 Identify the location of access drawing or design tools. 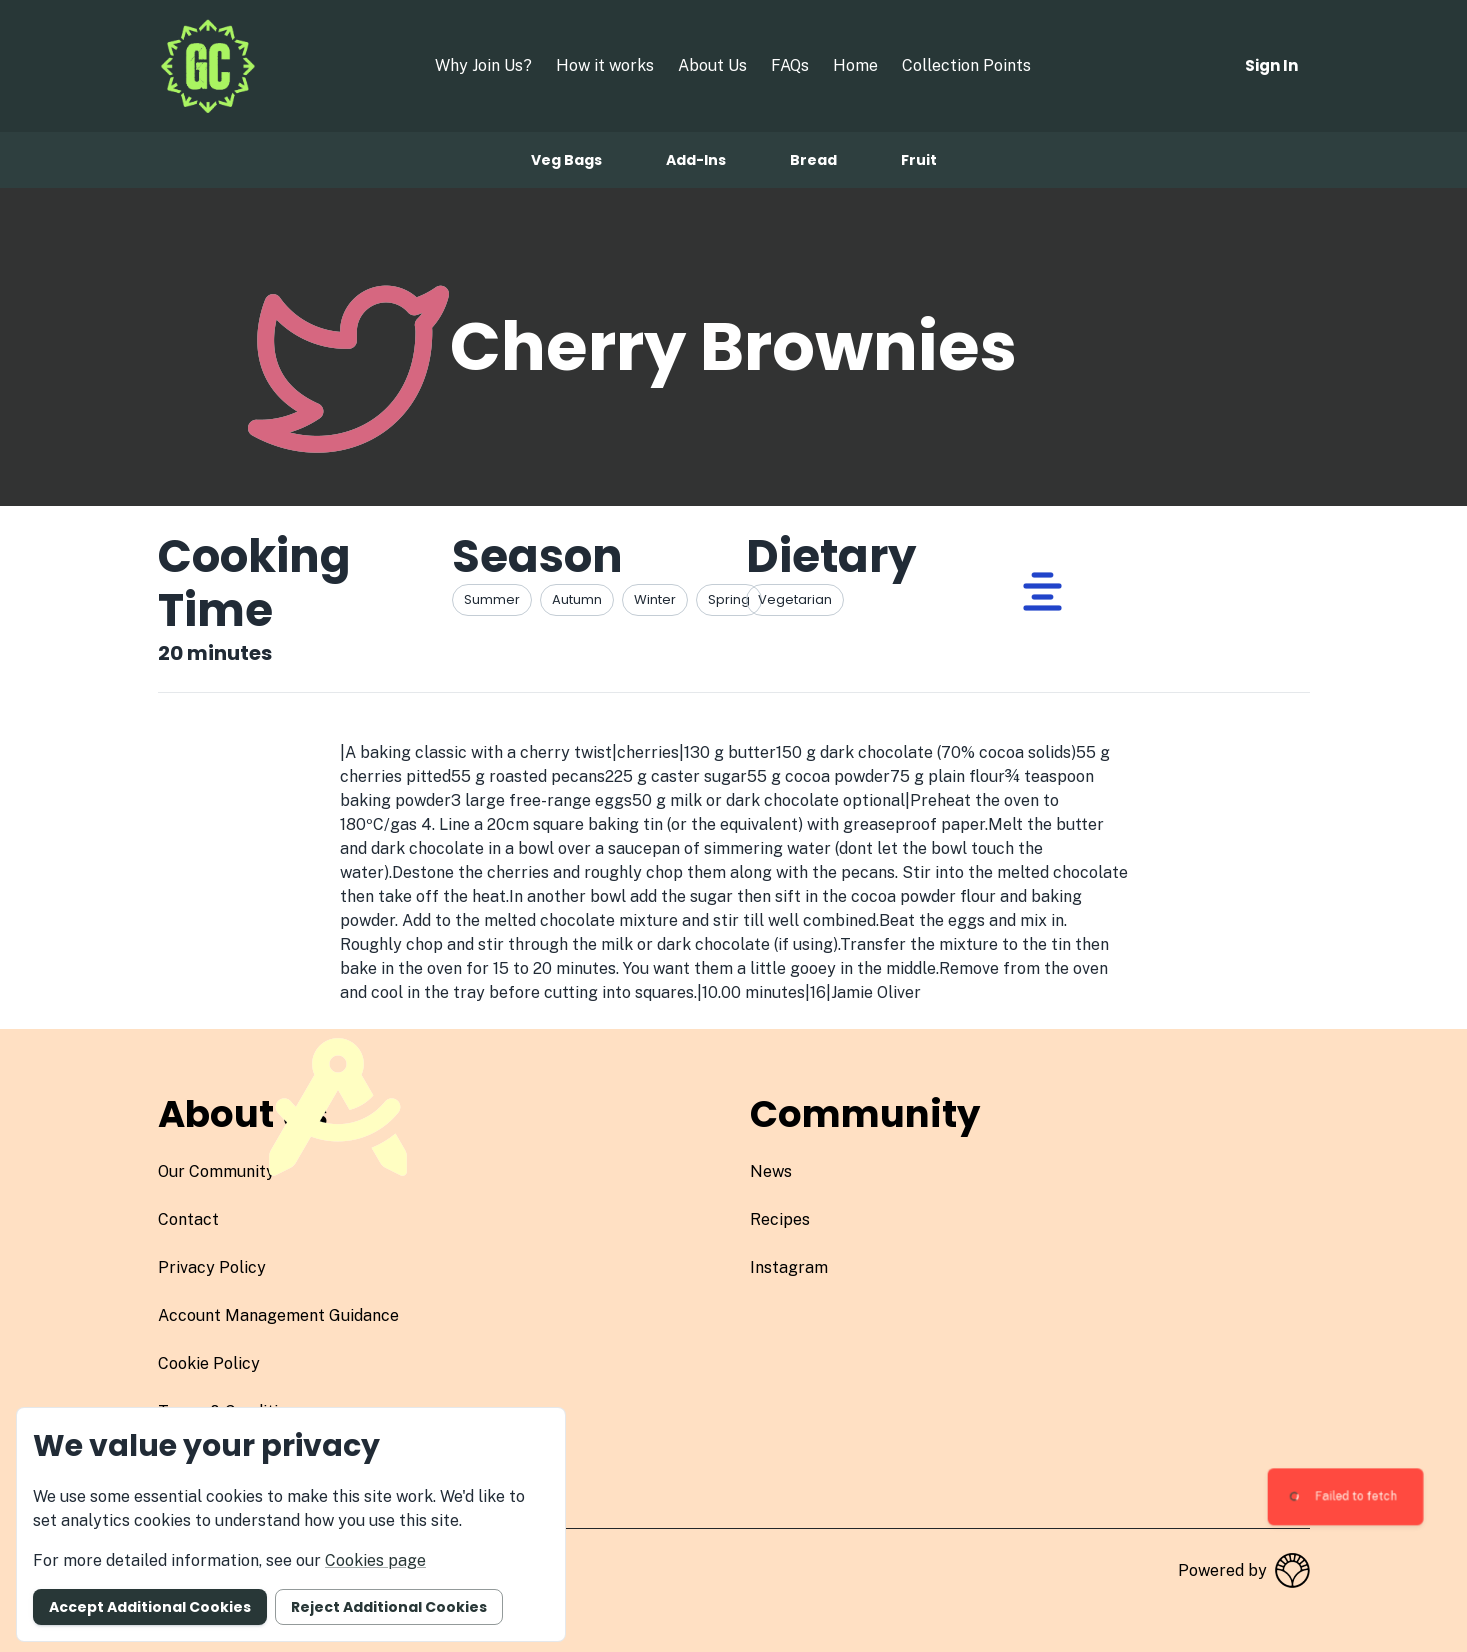
(338, 1107).